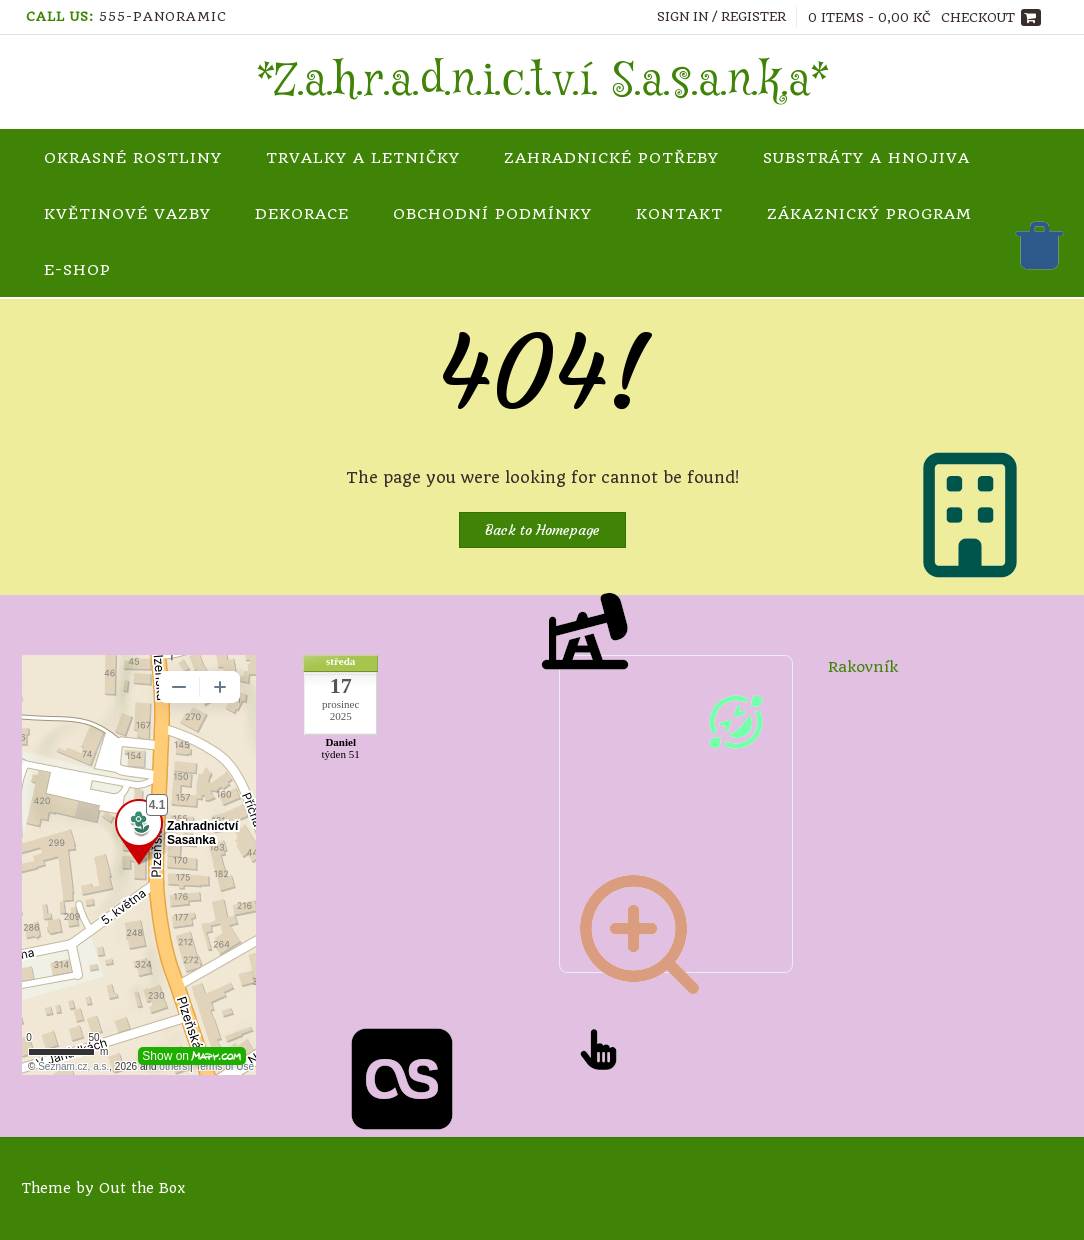  I want to click on view building or office location, so click(970, 515).